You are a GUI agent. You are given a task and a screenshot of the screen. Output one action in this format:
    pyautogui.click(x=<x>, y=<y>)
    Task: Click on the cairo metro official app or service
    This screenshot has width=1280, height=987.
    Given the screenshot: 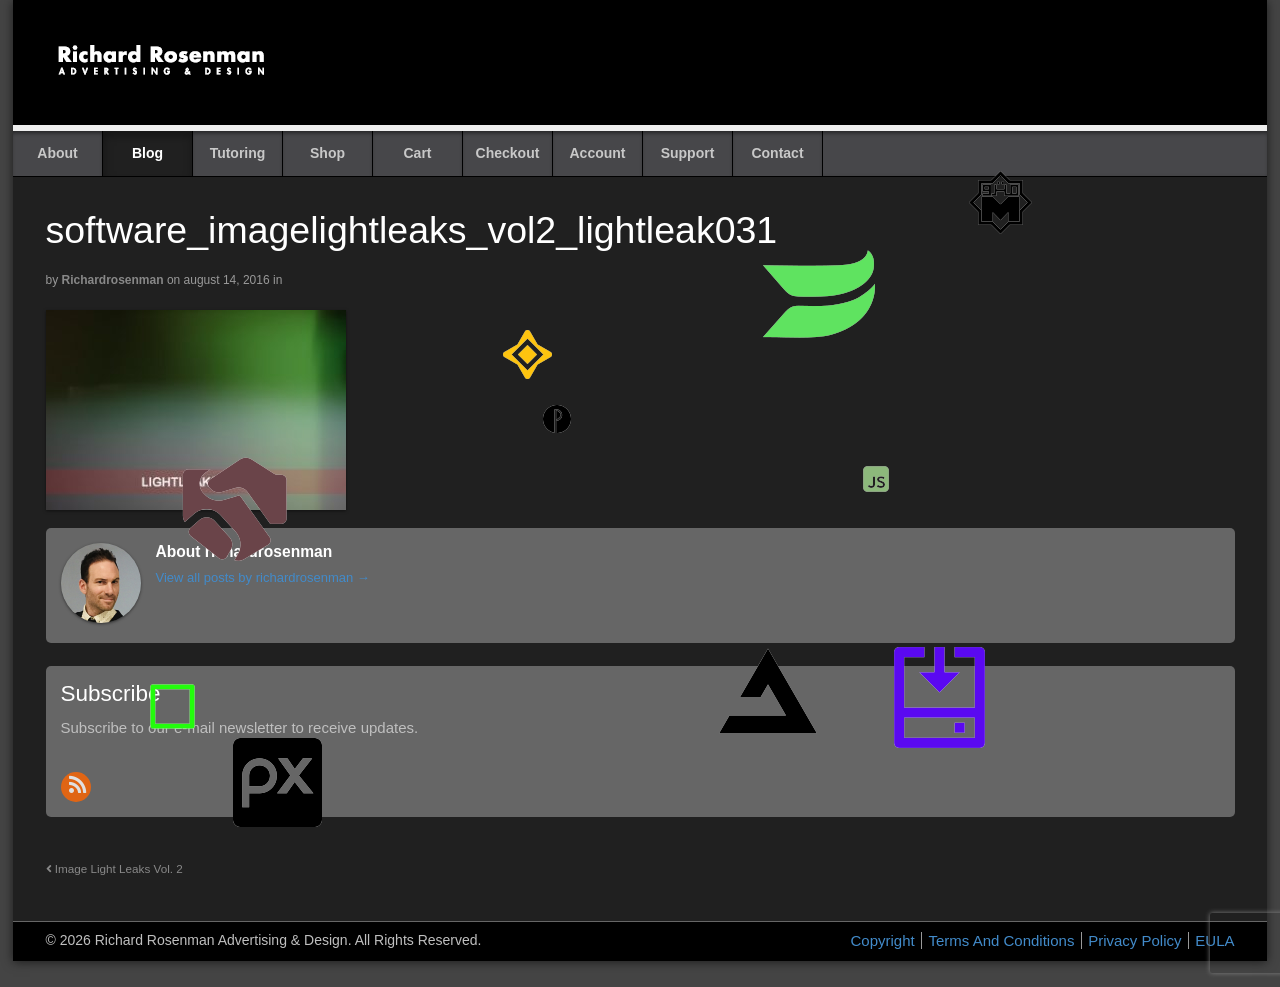 What is the action you would take?
    pyautogui.click(x=1000, y=202)
    